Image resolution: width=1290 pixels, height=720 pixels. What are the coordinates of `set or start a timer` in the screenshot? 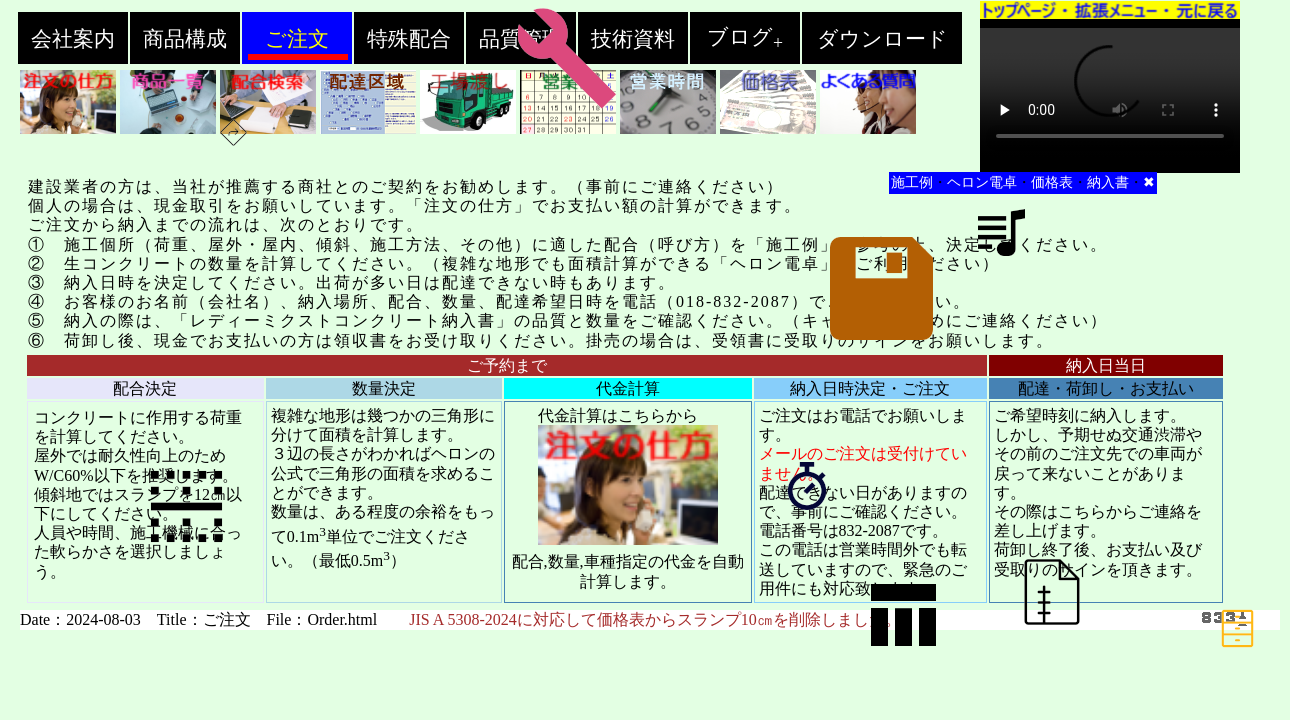 It's located at (807, 486).